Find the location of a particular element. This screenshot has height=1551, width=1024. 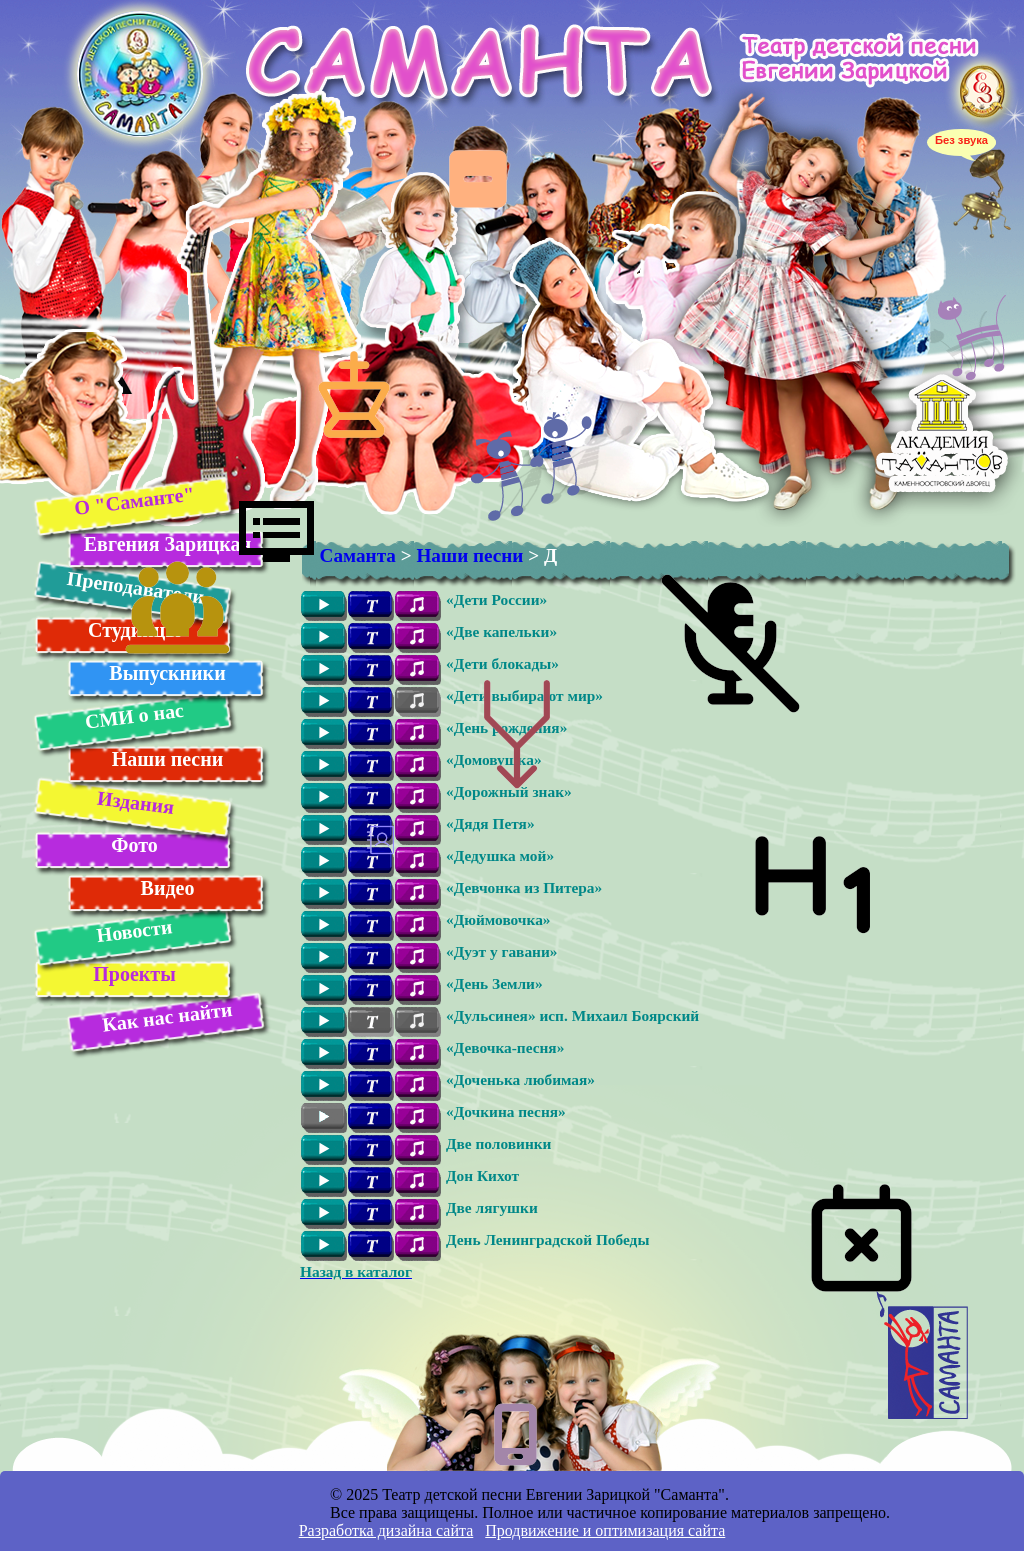

remove an item from a list is located at coordinates (478, 179).